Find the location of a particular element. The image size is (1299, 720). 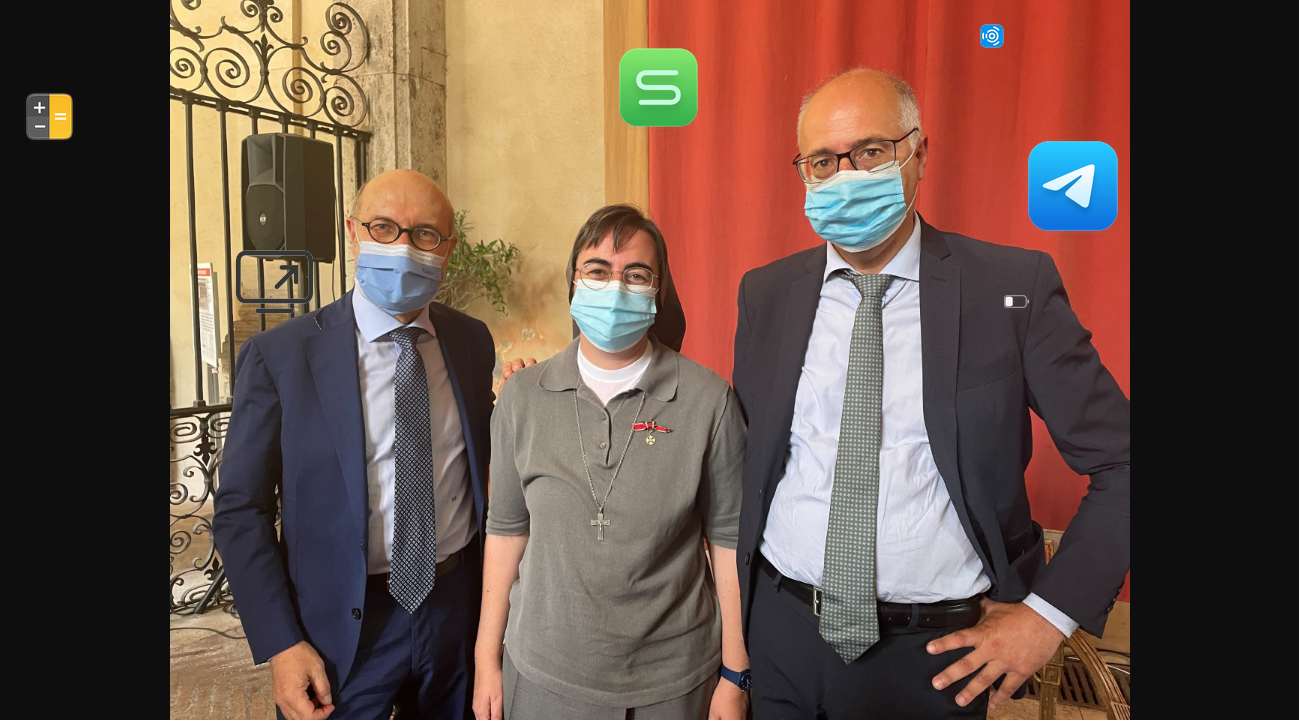

open wps spreadsheets application is located at coordinates (658, 87).